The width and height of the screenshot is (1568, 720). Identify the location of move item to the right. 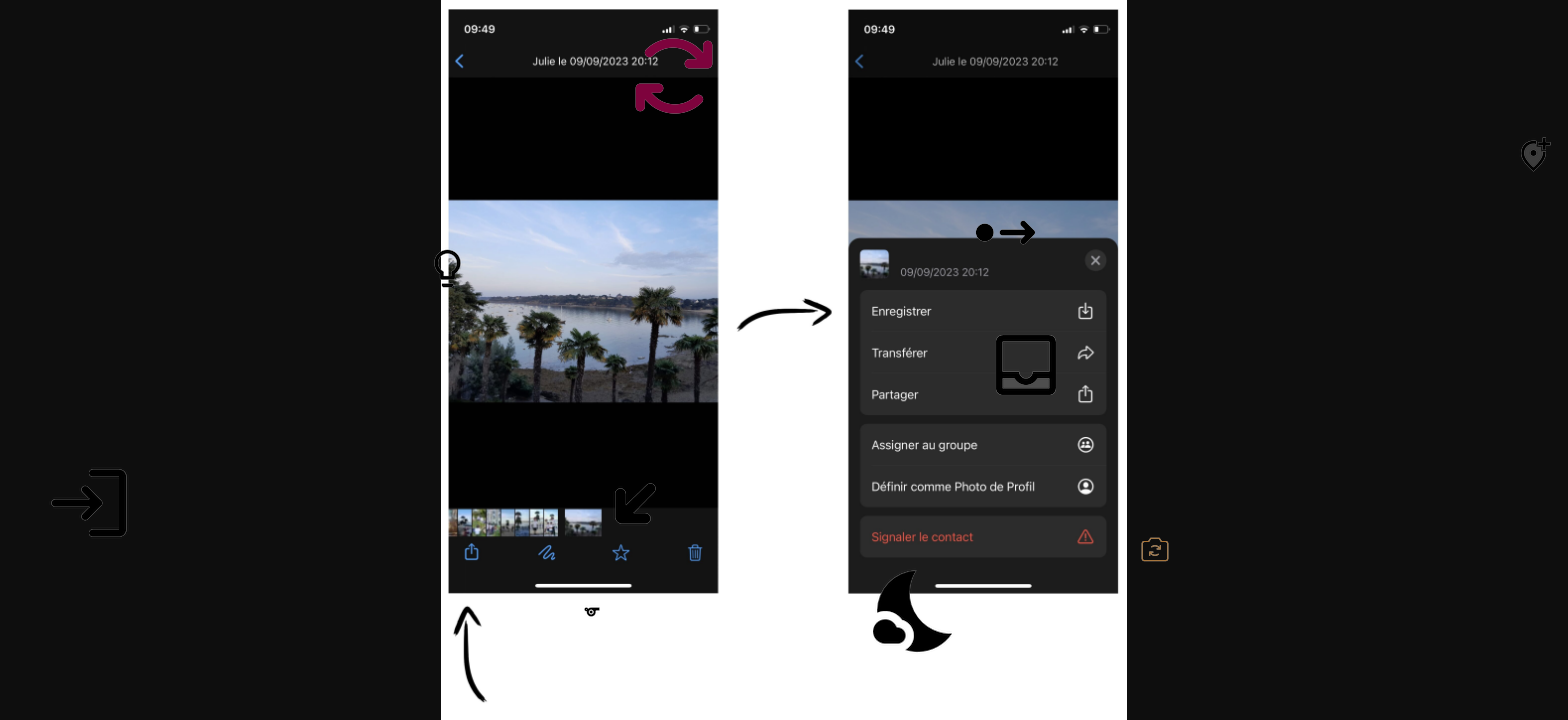
(1005, 232).